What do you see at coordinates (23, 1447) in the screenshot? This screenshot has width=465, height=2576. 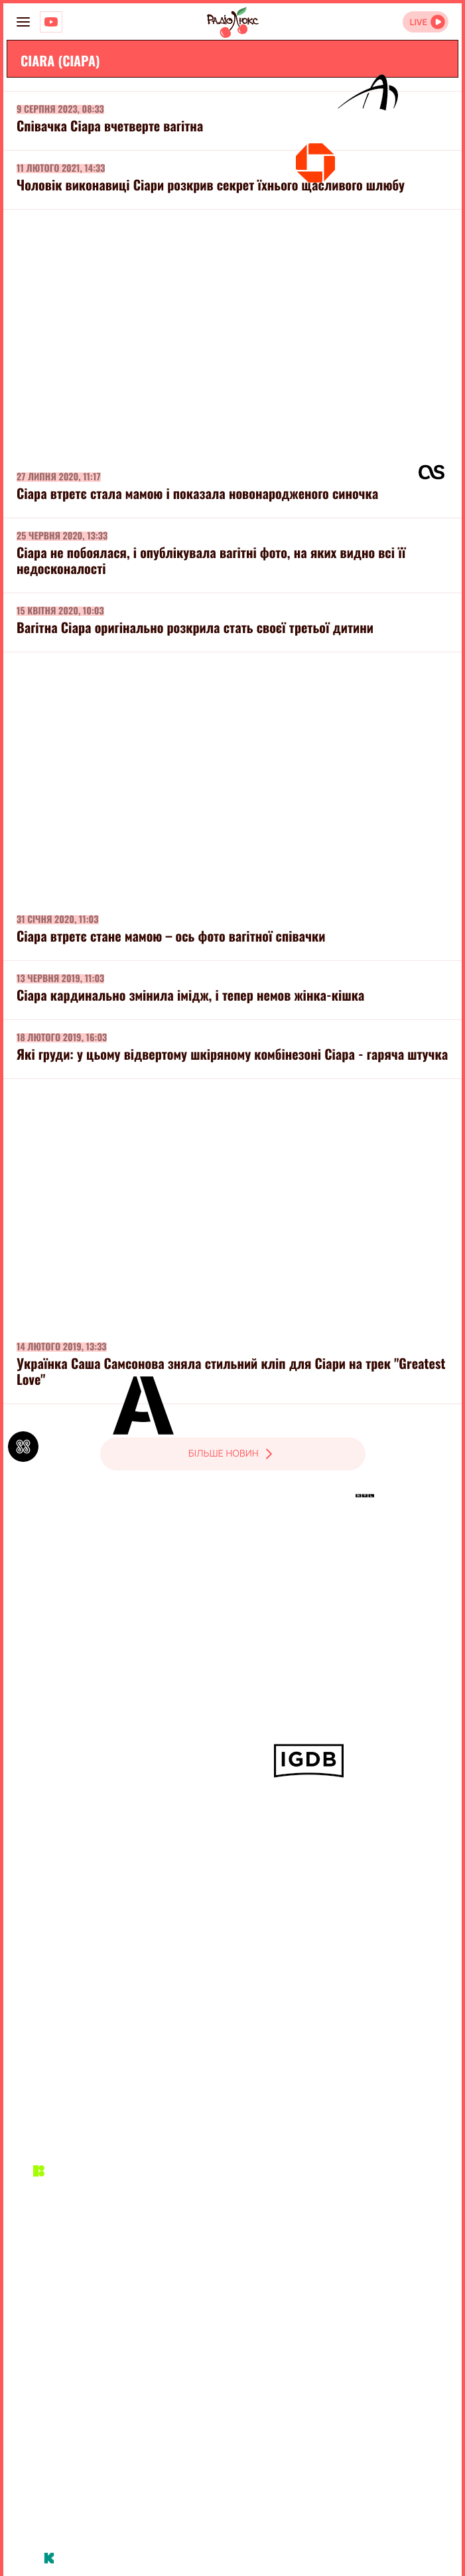 I see `open the StyleShare app` at bounding box center [23, 1447].